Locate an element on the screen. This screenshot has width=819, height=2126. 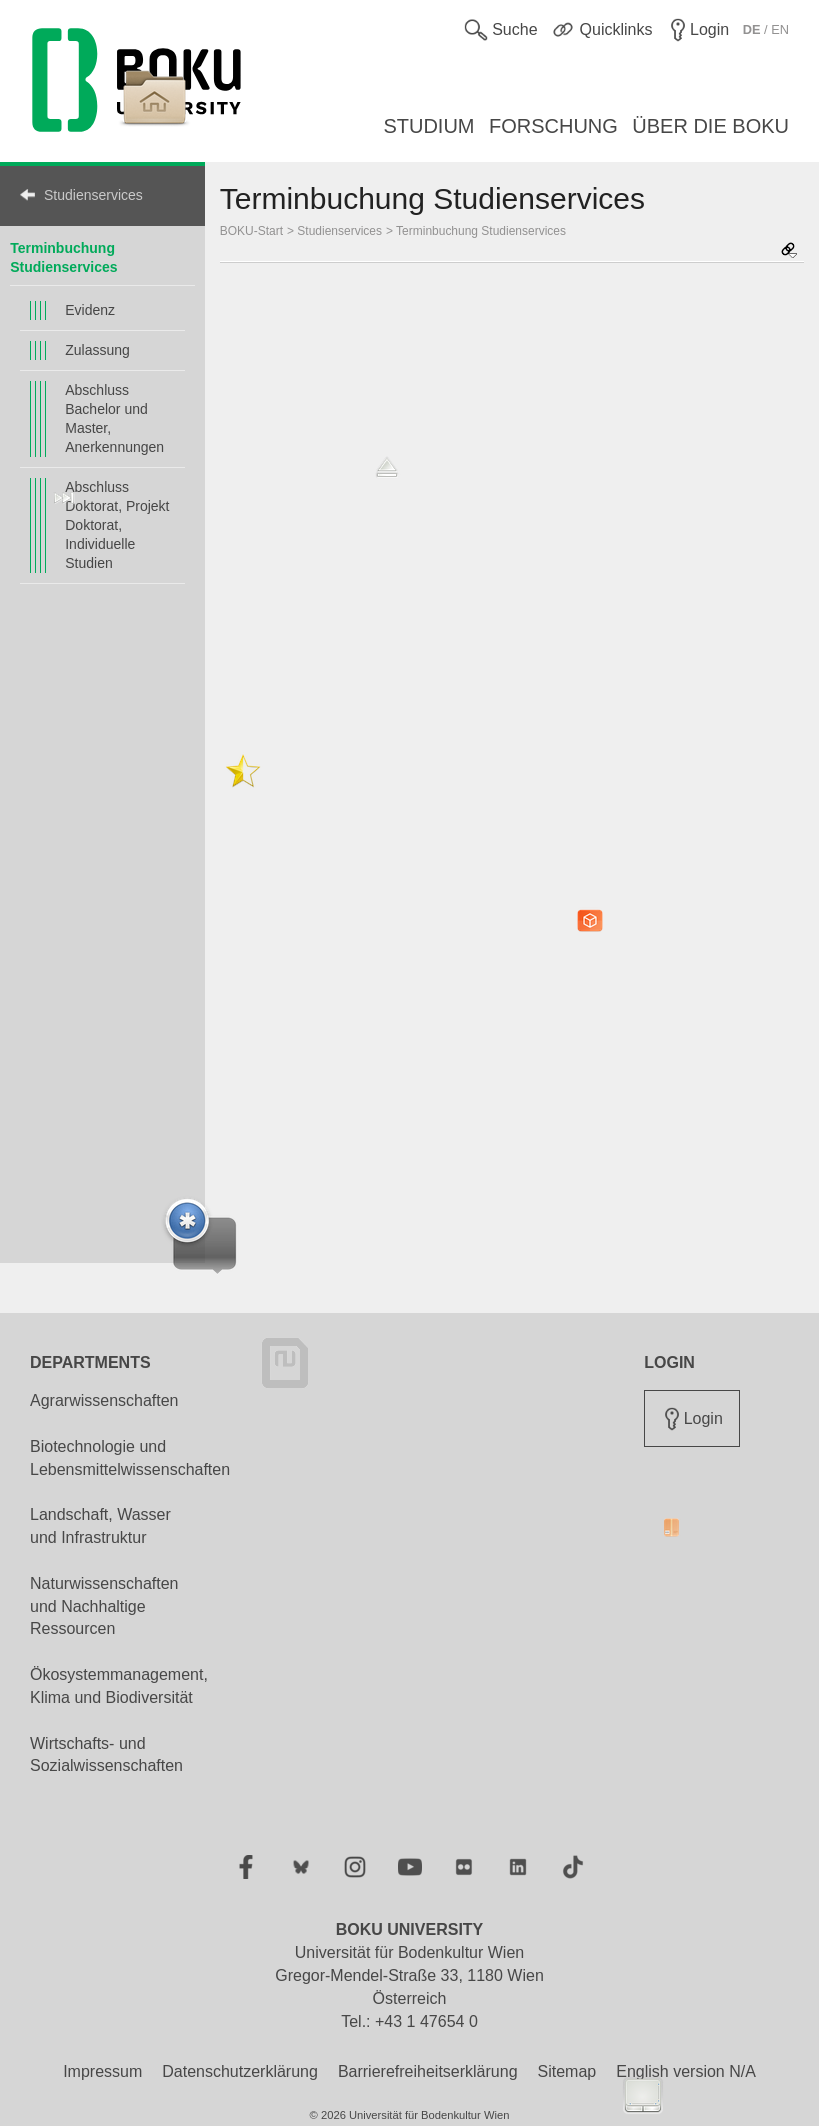
touchpad input device settings is located at coordinates (642, 2096).